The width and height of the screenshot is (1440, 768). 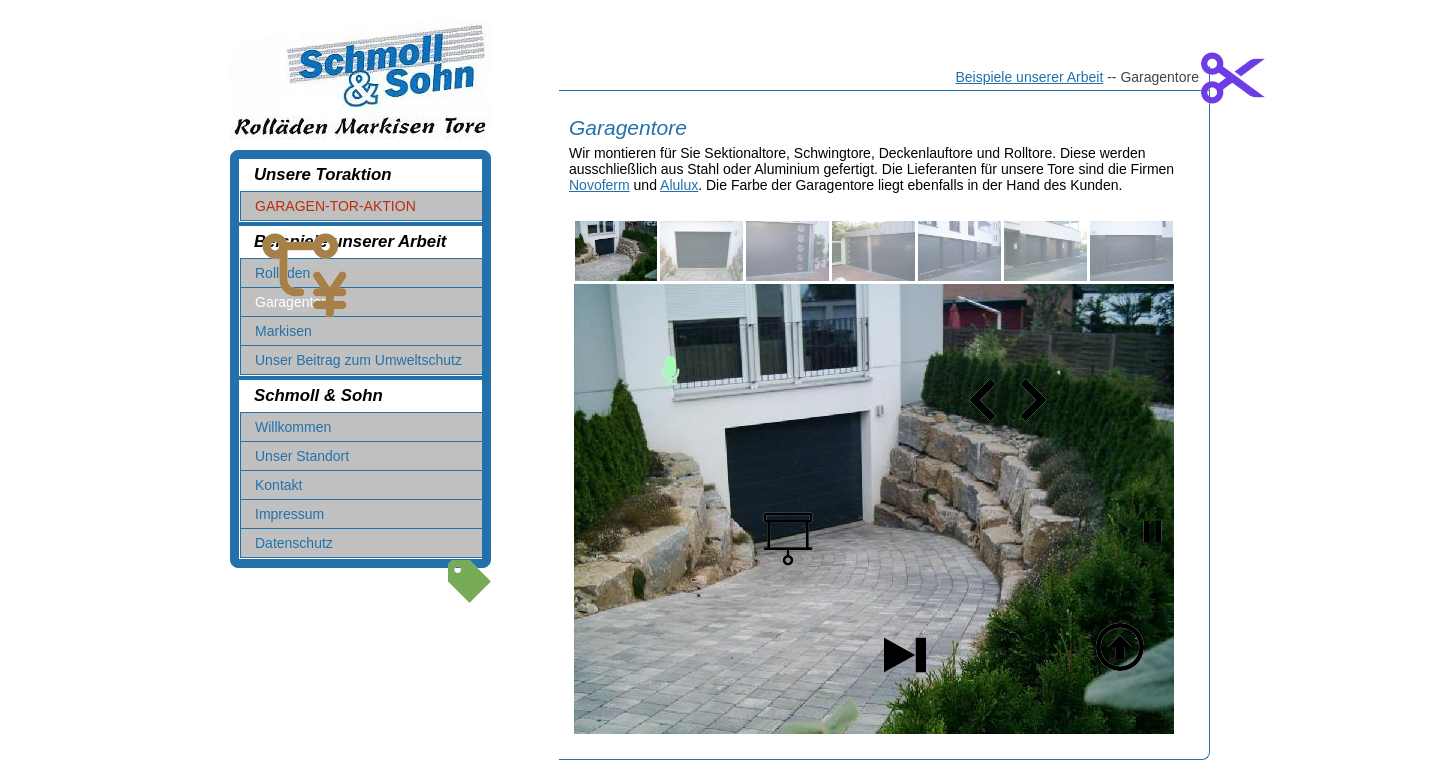 I want to click on cut selected content to clipboard, so click(x=1233, y=78).